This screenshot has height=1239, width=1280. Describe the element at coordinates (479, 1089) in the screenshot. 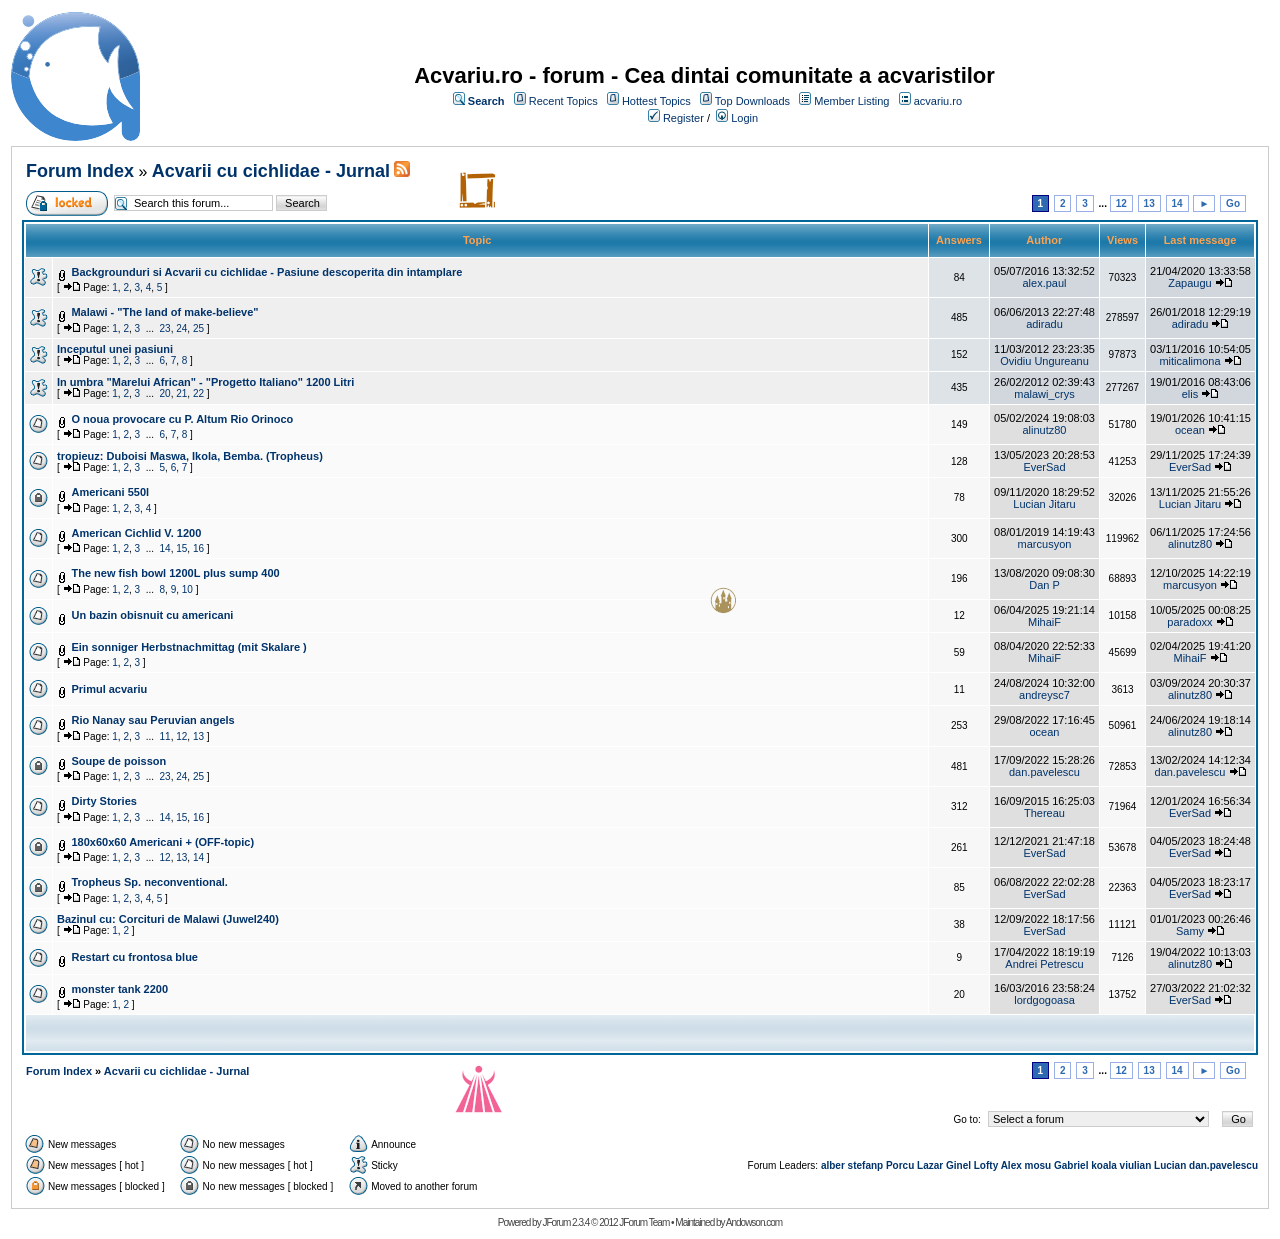

I see `access space exploration or interstellar travel features` at that location.